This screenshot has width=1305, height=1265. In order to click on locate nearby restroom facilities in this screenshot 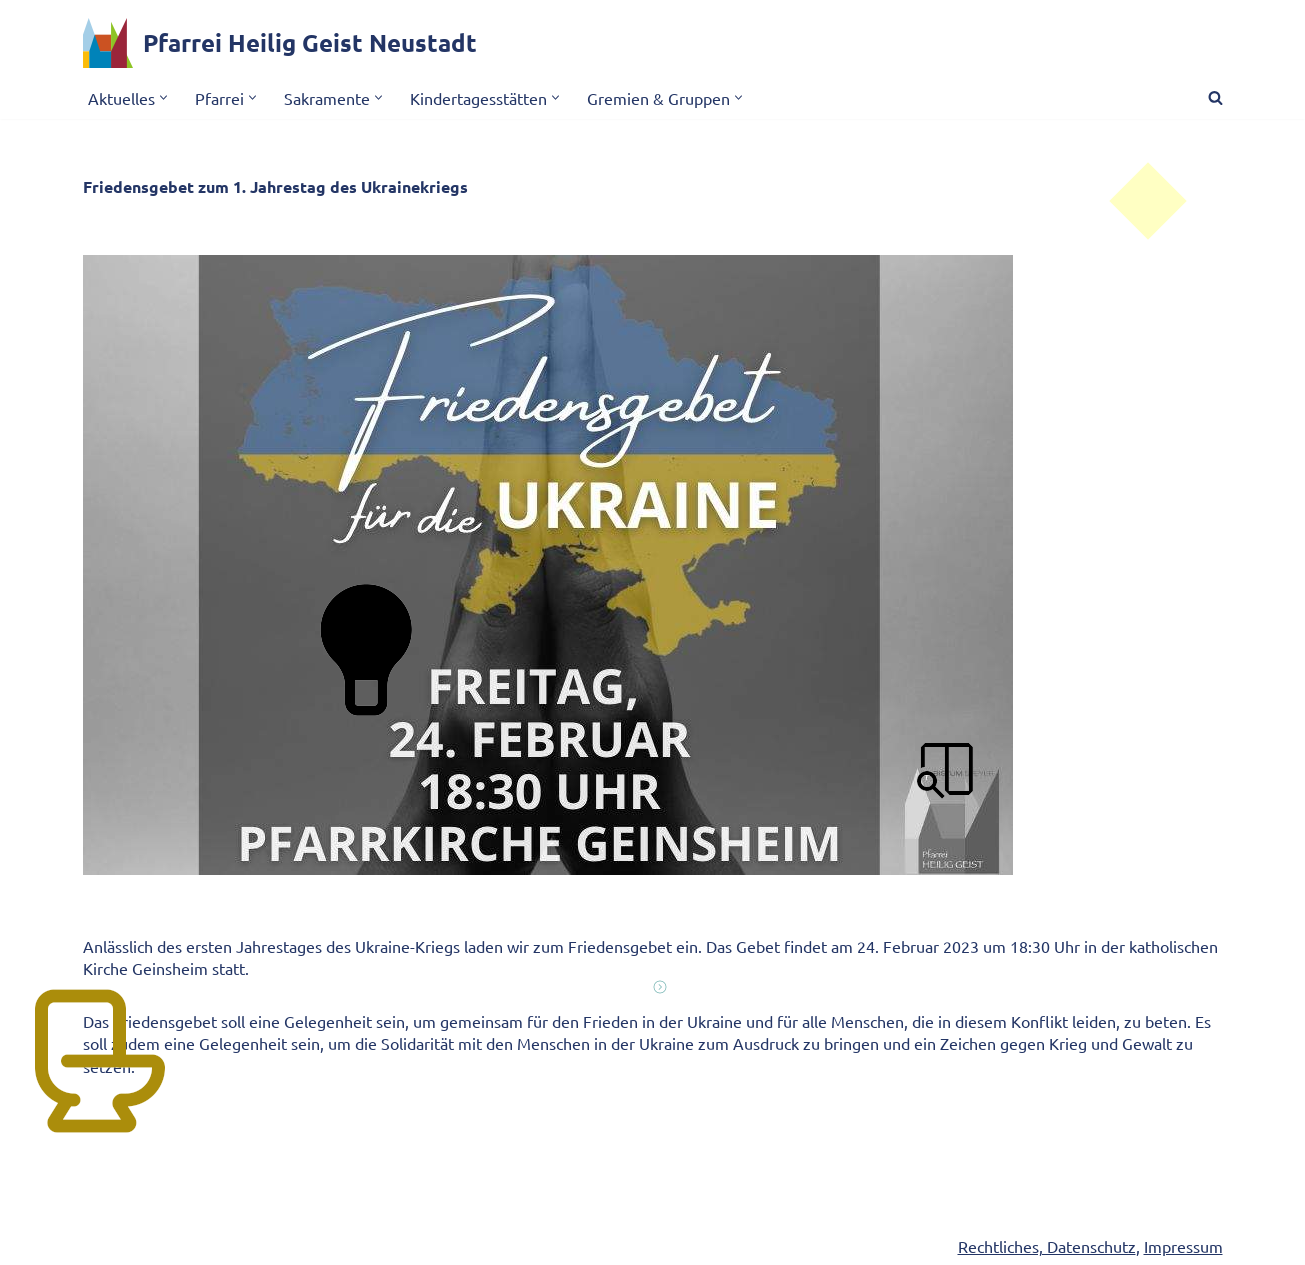, I will do `click(100, 1061)`.